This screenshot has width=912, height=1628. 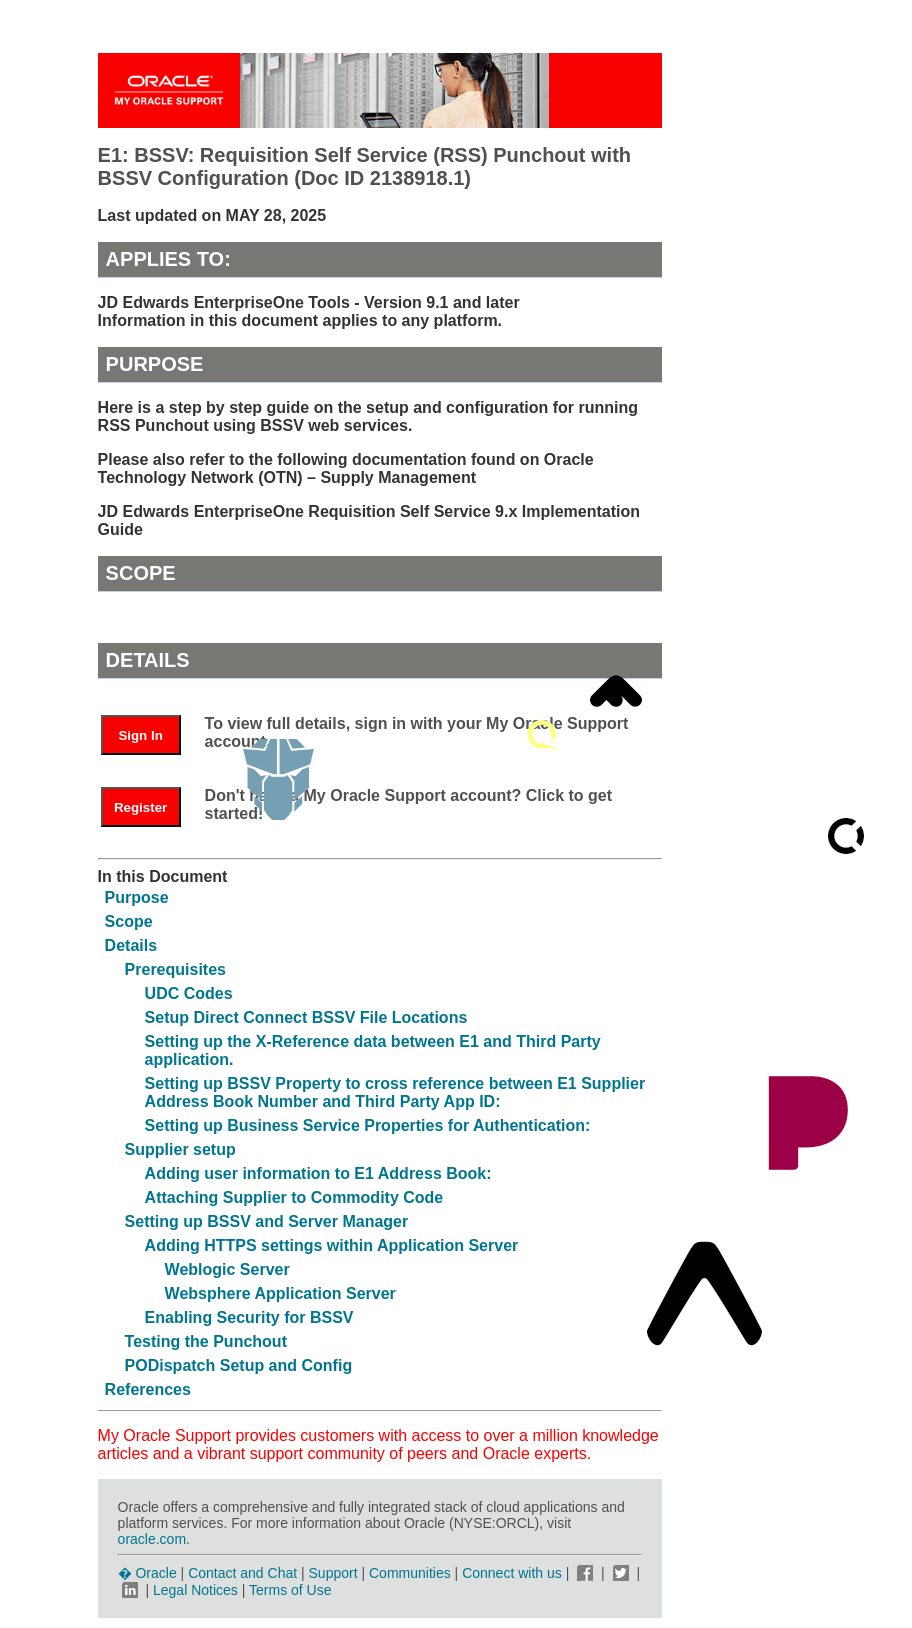 I want to click on expo development platform logo, so click(x=704, y=1293).